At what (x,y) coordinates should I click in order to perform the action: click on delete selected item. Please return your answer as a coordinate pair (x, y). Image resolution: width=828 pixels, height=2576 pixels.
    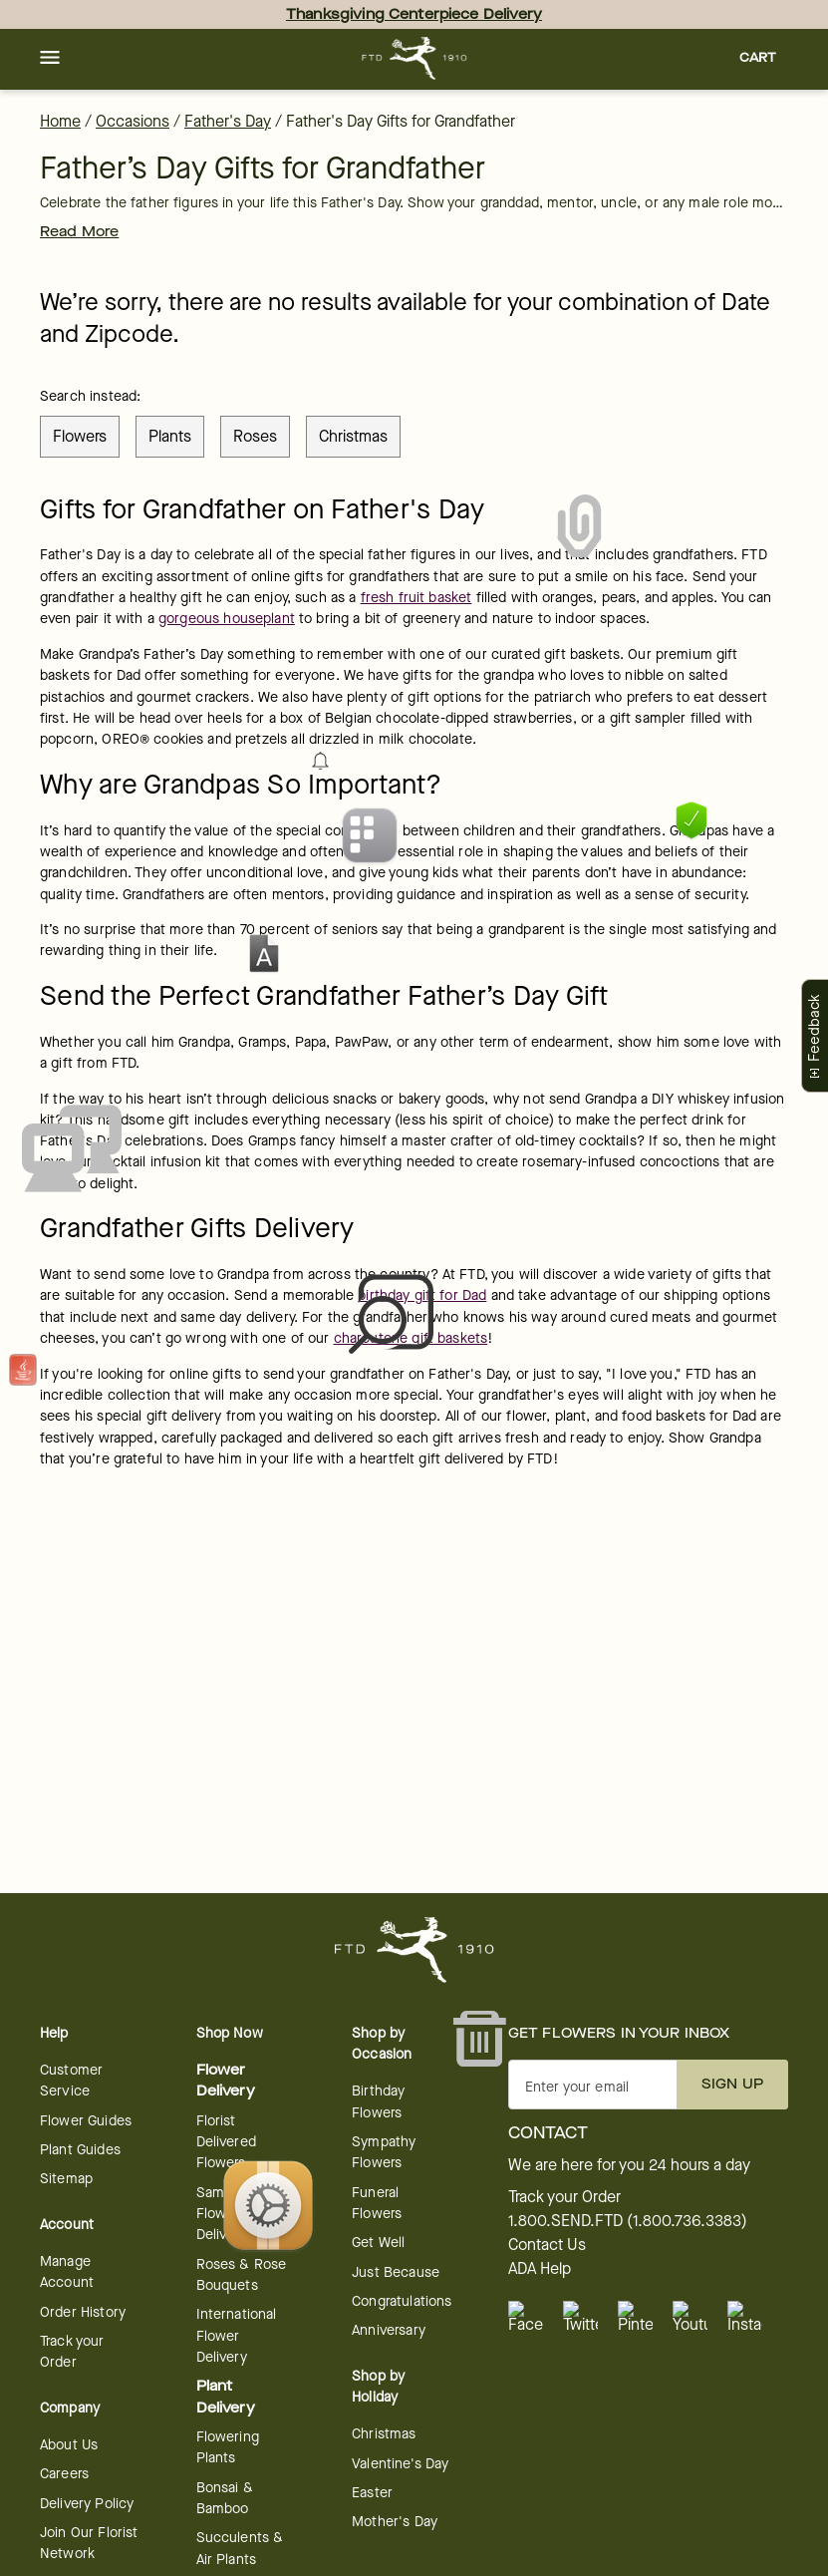
    Looking at the image, I should click on (481, 2039).